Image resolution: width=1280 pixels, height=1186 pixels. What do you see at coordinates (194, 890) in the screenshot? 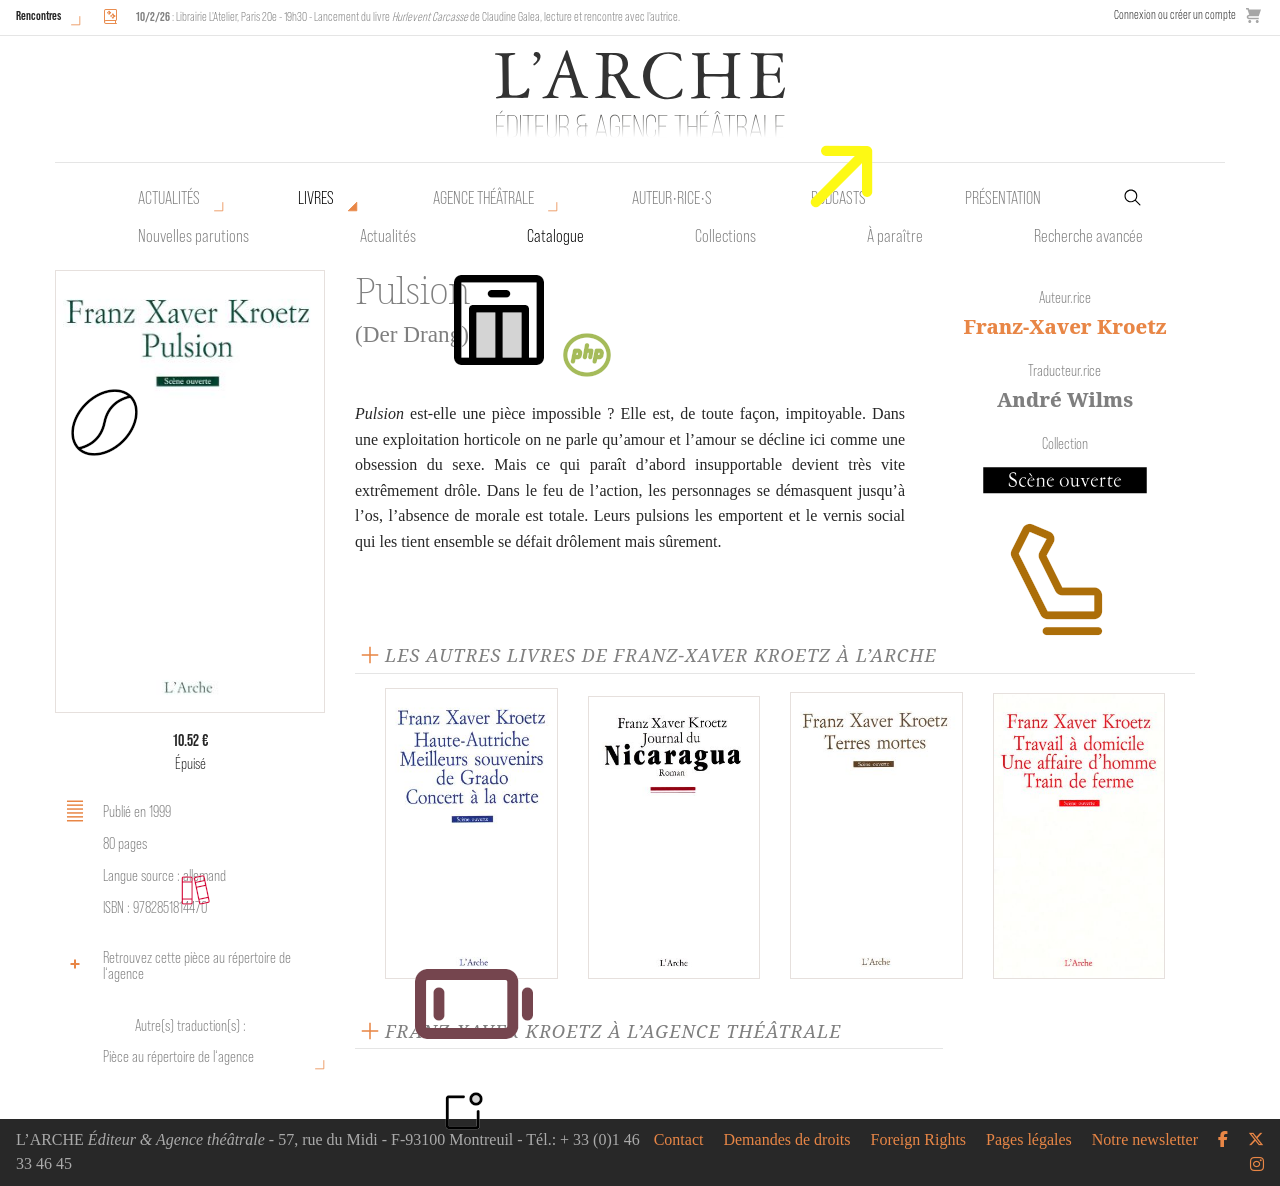
I see `access your library or book collection` at bounding box center [194, 890].